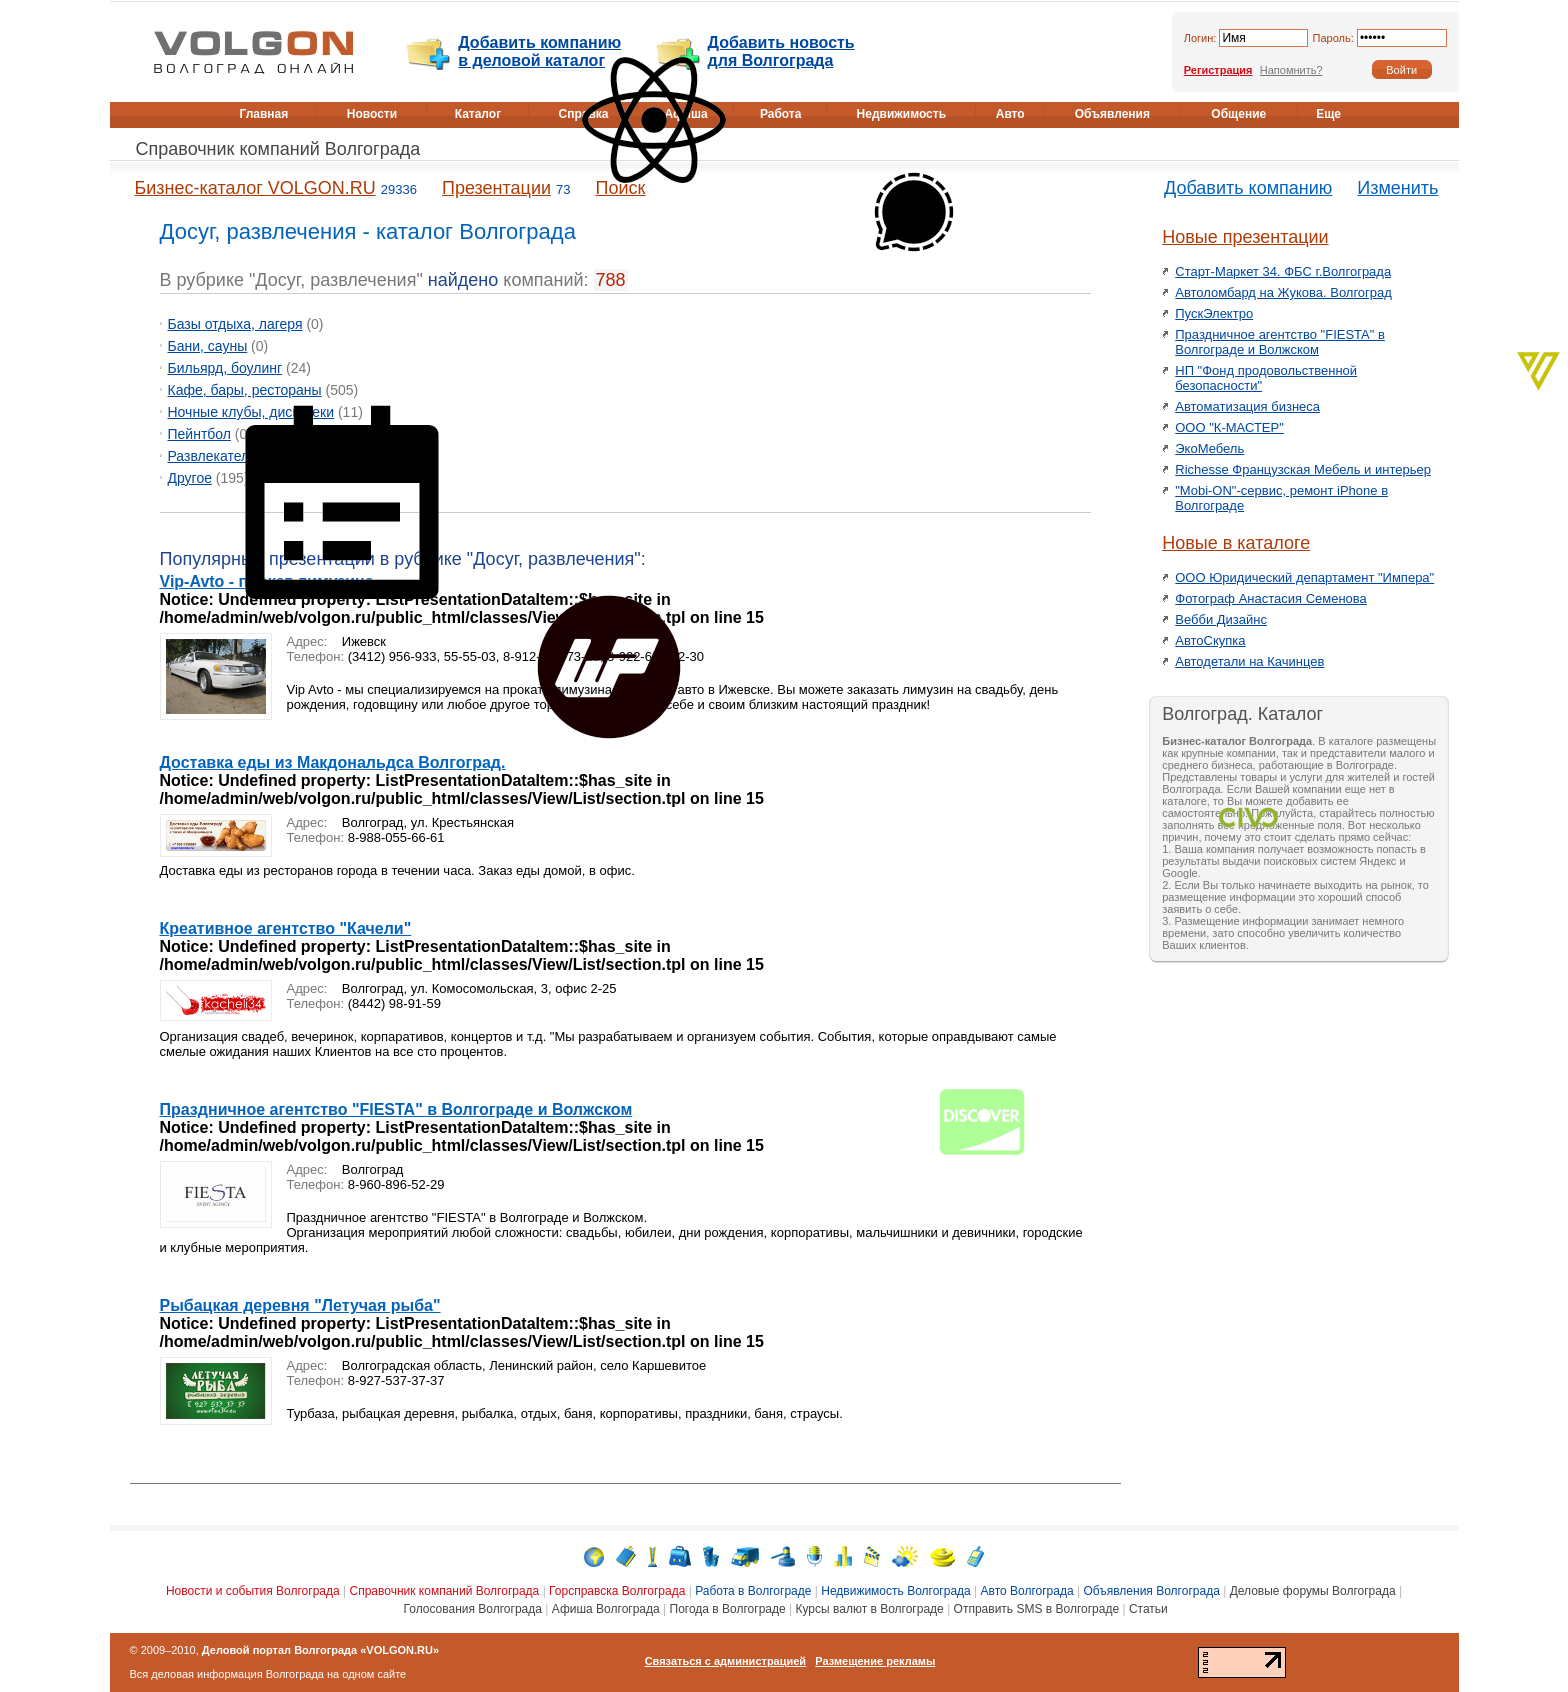  I want to click on rendact brand logo, so click(609, 667).